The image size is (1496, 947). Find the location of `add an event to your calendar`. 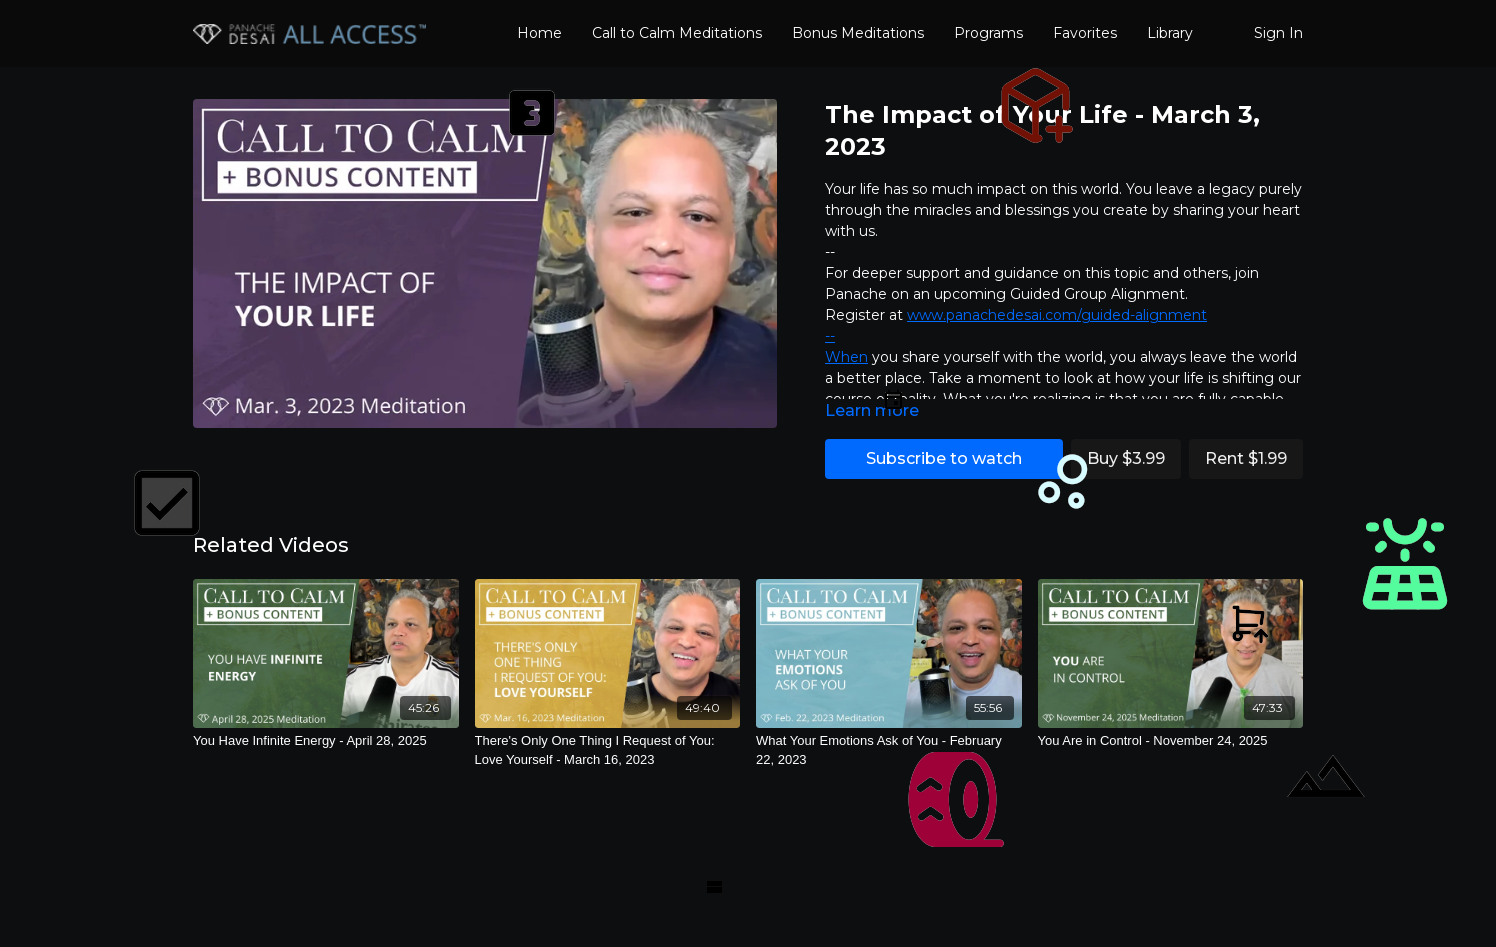

add an event to your calendar is located at coordinates (893, 400).